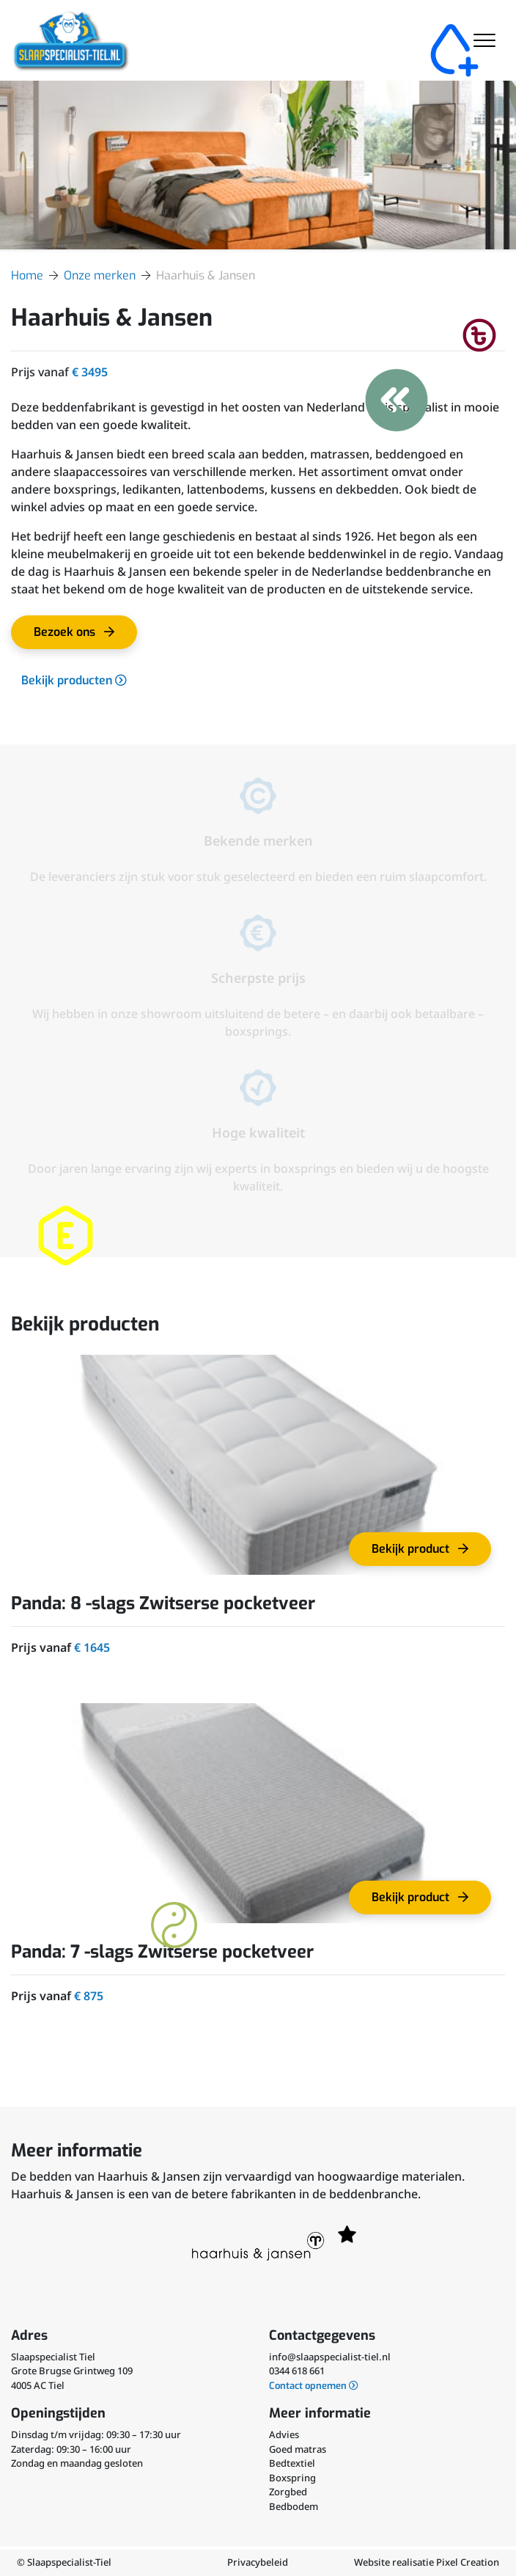 The height and width of the screenshot is (2576, 516). Describe the element at coordinates (174, 1925) in the screenshot. I see `toggle balance or harmony mode` at that location.